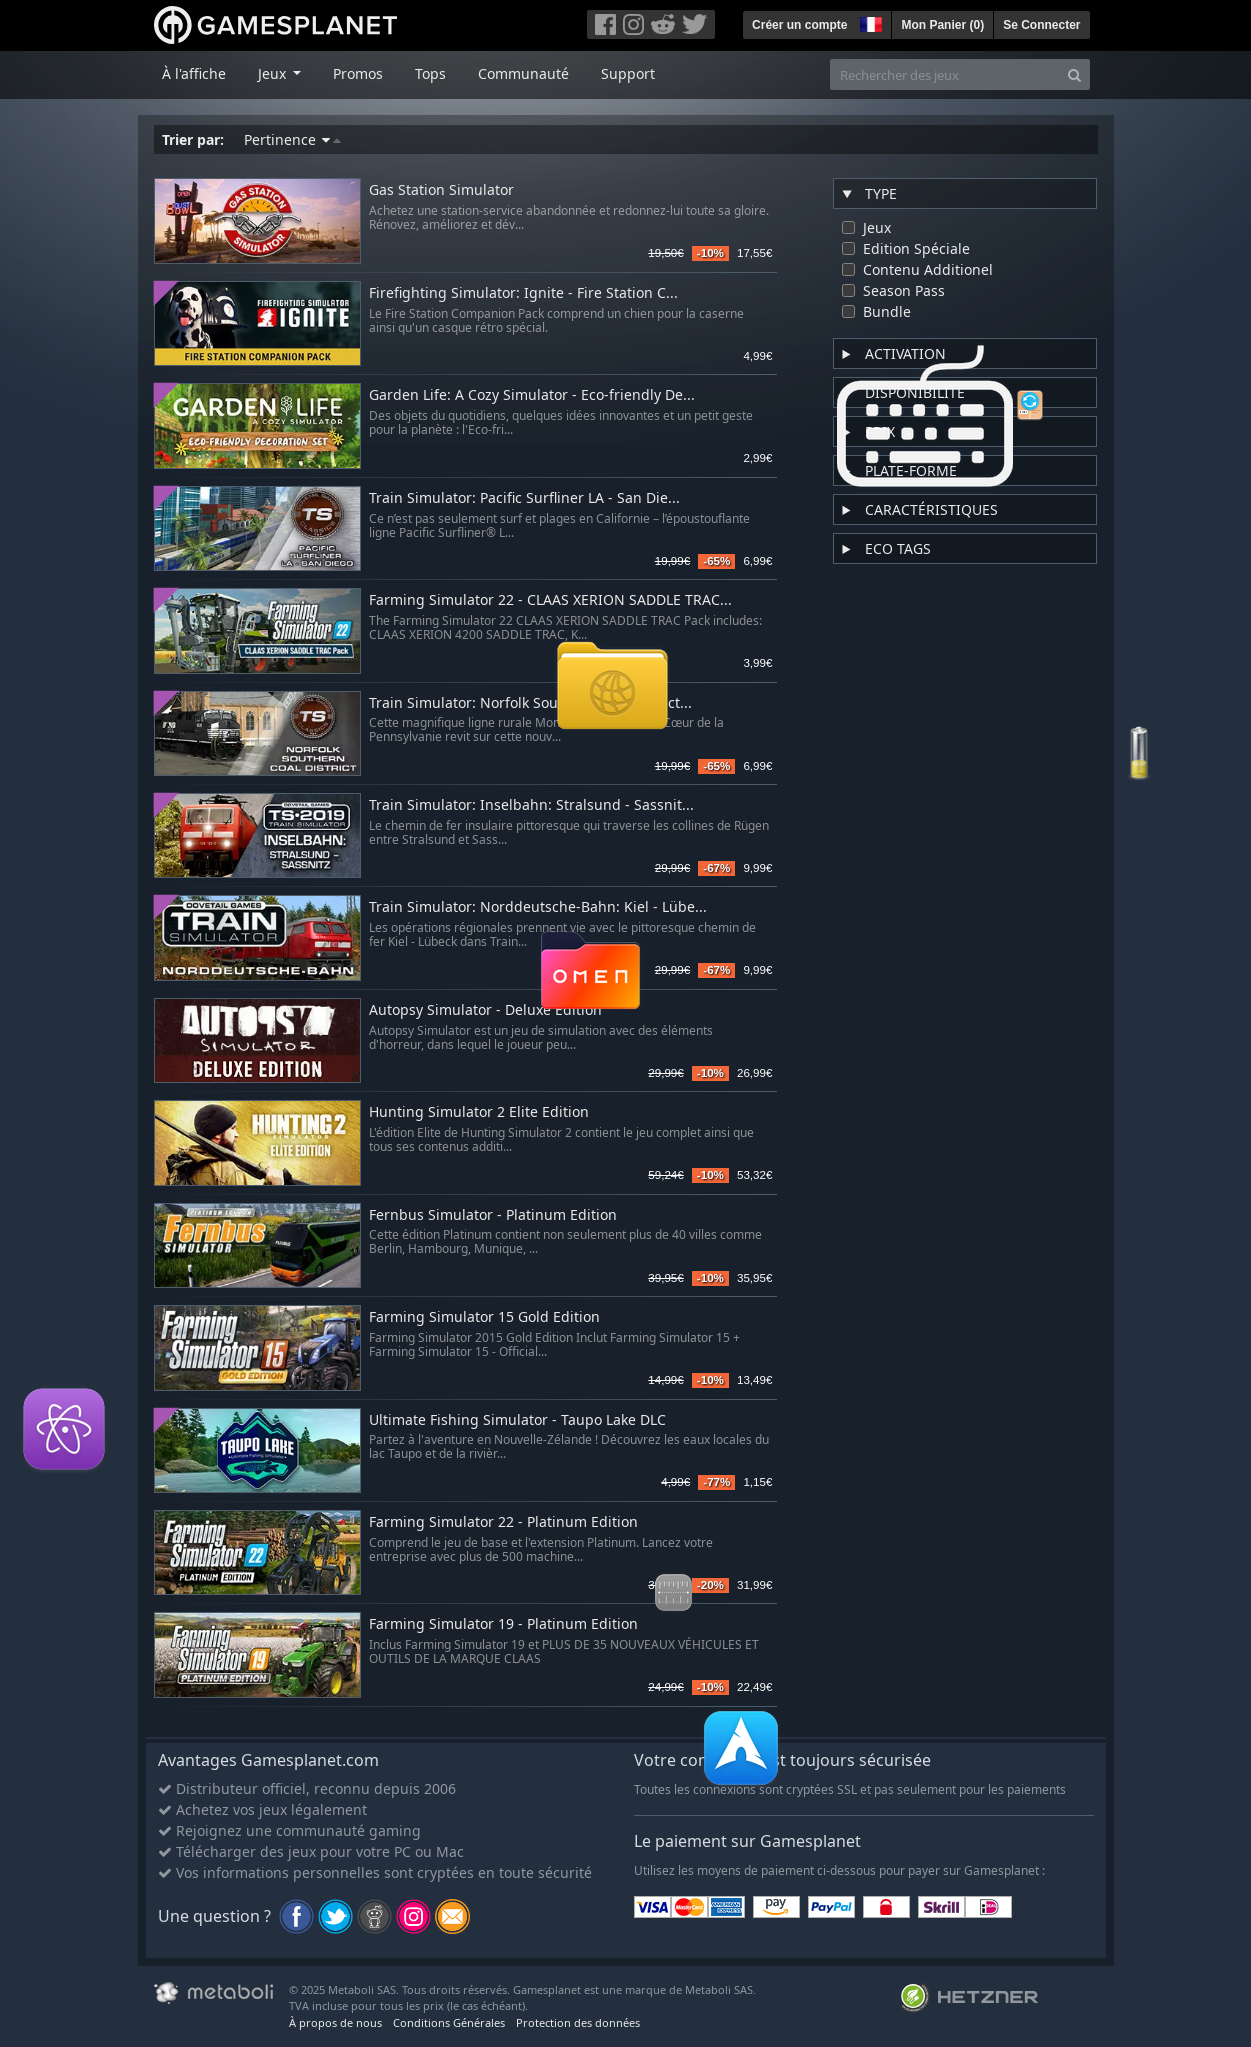 Image resolution: width=1251 pixels, height=2047 pixels. I want to click on system package updates available, so click(1030, 405).